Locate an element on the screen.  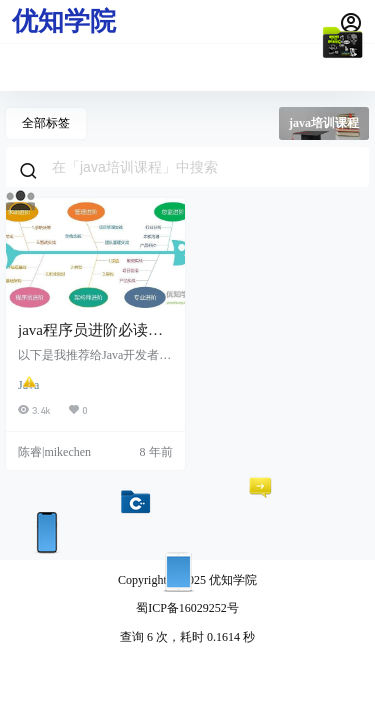
indicates a warning or caution state is located at coordinates (20, 393).